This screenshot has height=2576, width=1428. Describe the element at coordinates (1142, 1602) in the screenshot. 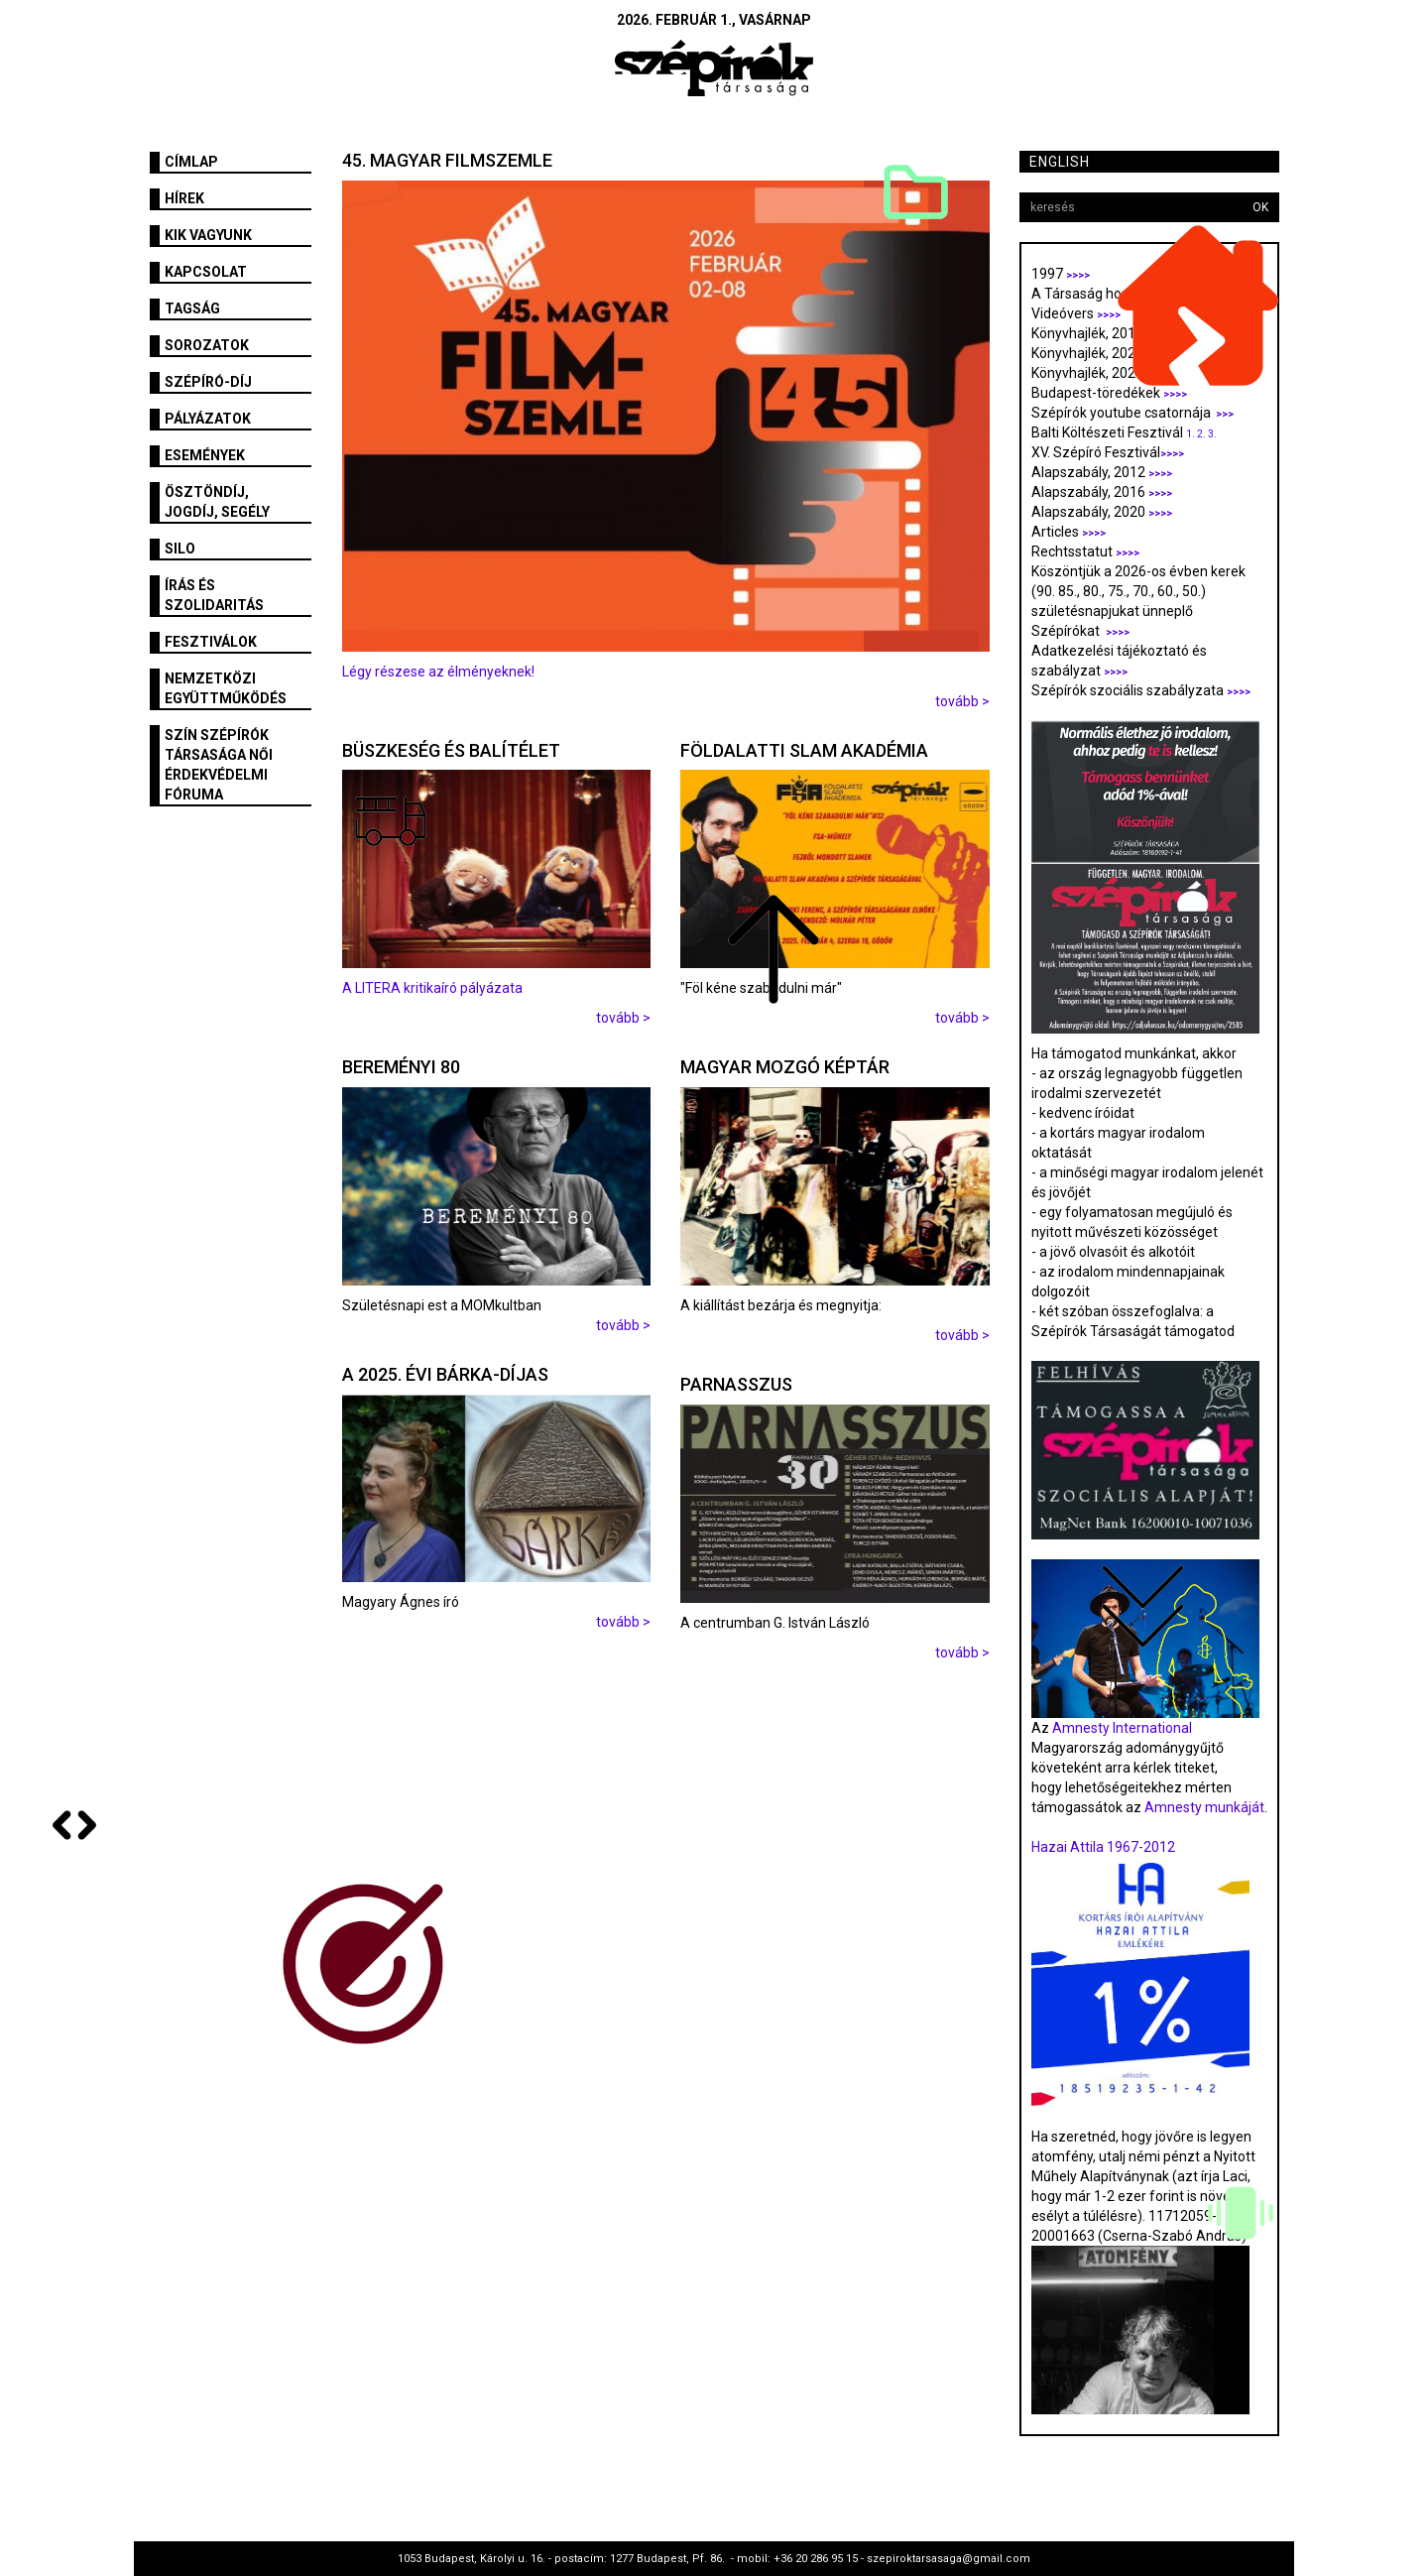

I see `expand all sections below` at that location.